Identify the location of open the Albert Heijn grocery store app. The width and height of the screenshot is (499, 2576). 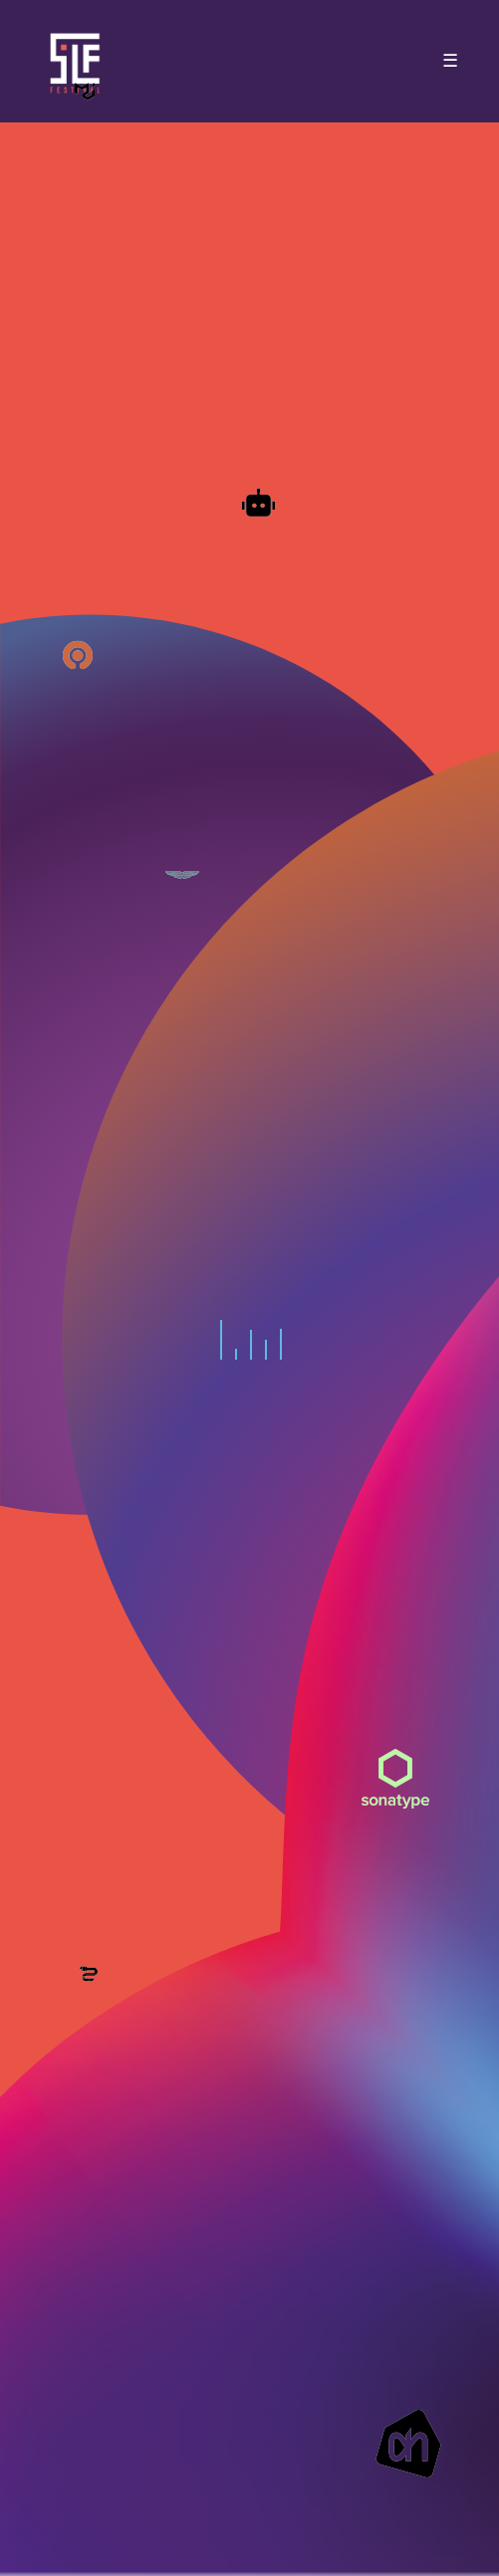
(408, 2444).